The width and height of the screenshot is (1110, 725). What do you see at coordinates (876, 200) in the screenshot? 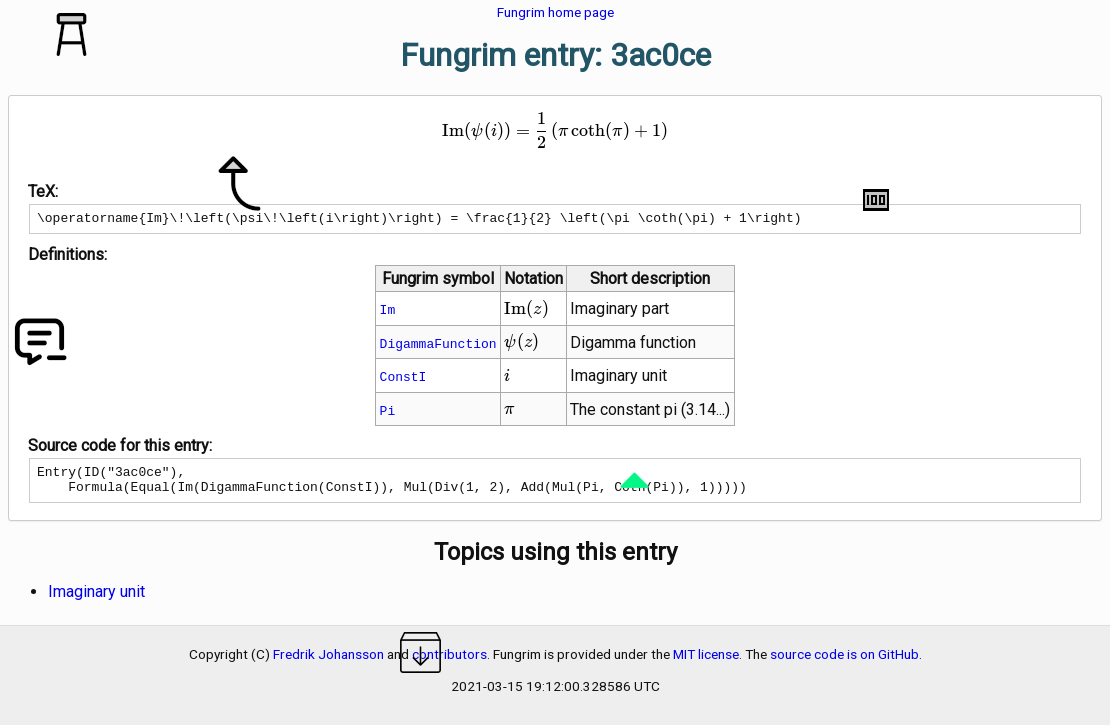
I see `view currency or money-related features` at bounding box center [876, 200].